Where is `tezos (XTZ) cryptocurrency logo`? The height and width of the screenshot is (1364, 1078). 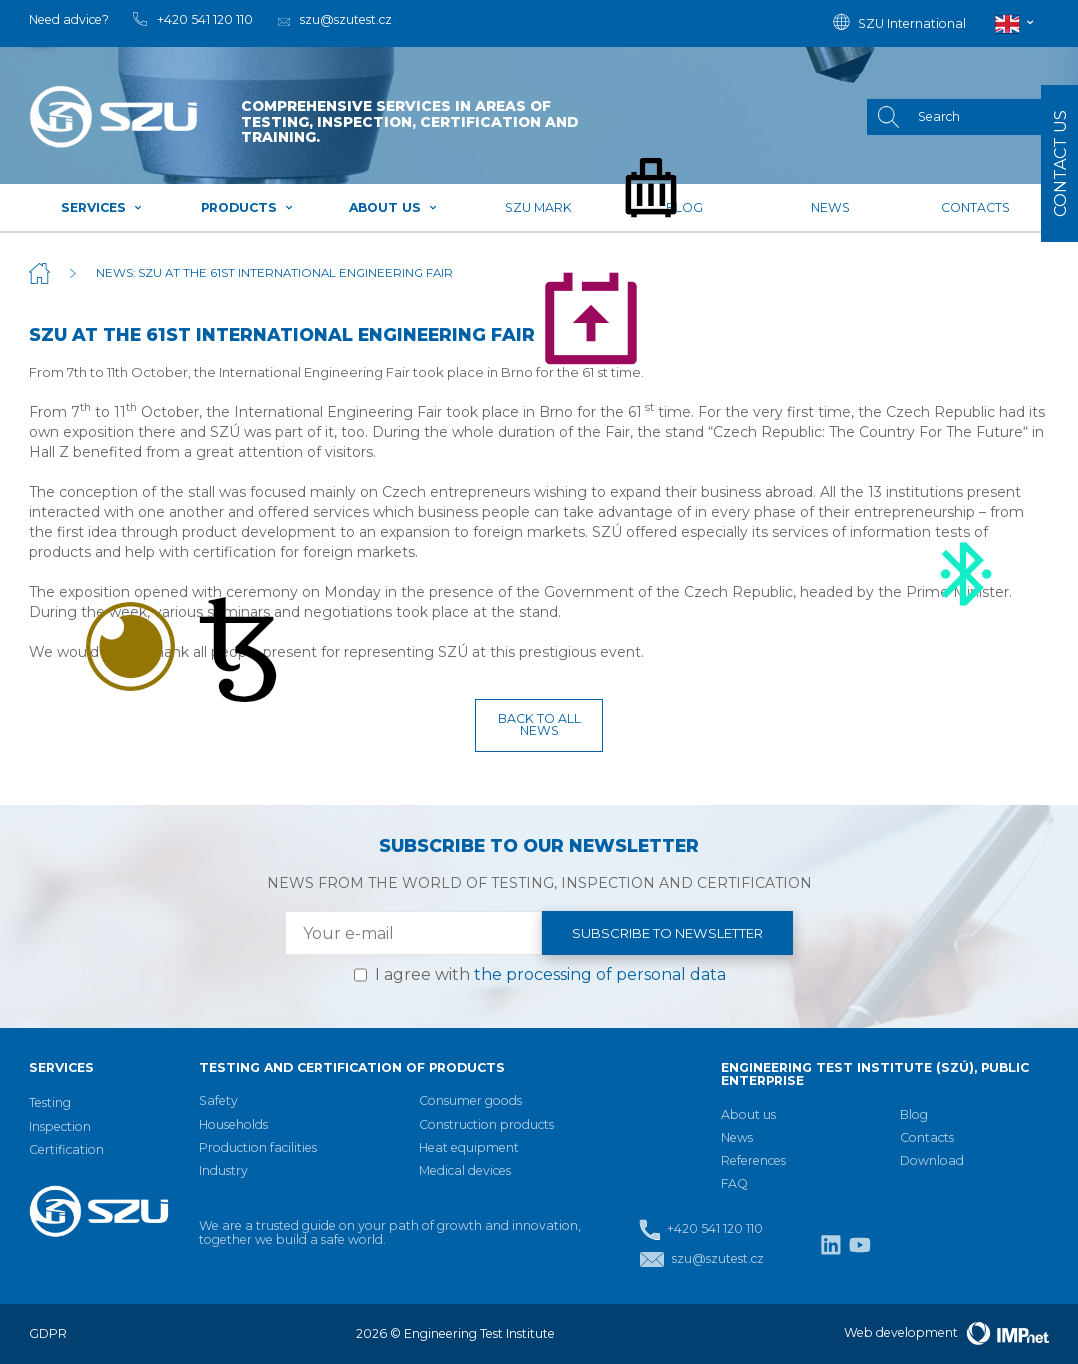
tezos (XTZ) cryptocurrency logo is located at coordinates (238, 647).